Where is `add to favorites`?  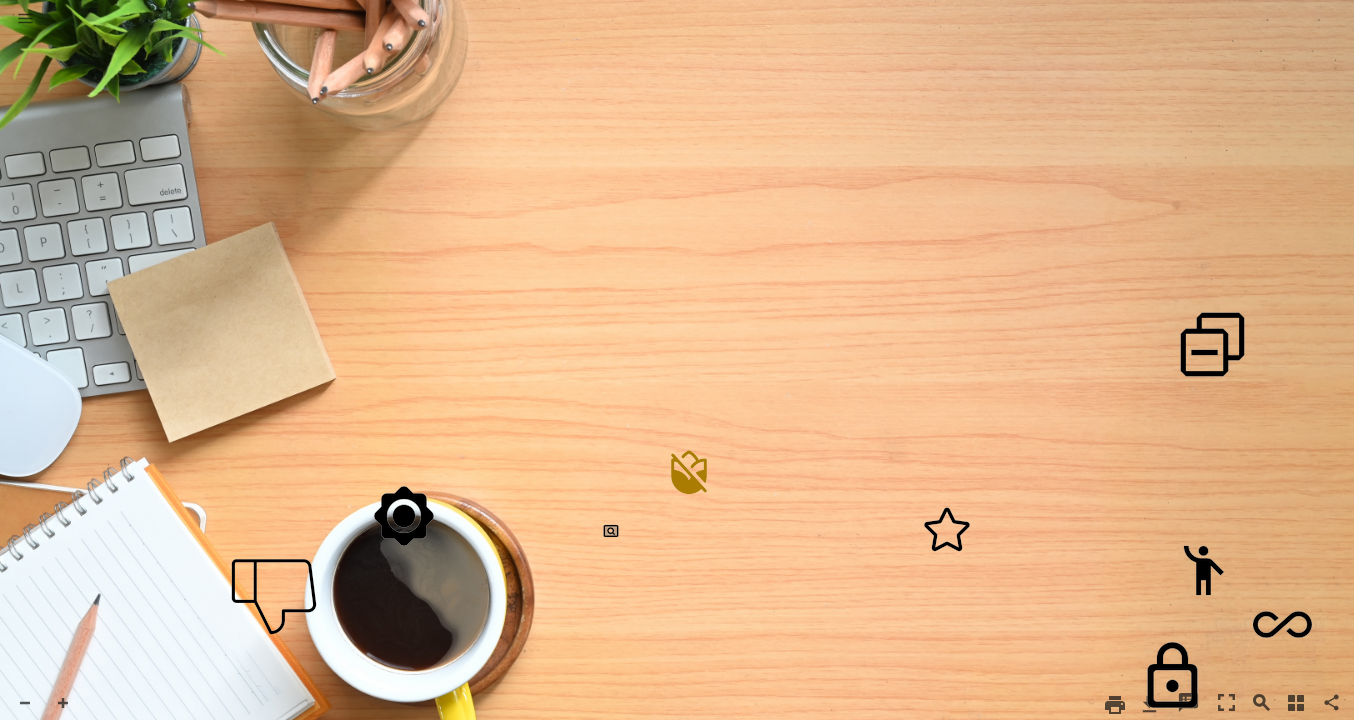
add to favorites is located at coordinates (947, 530).